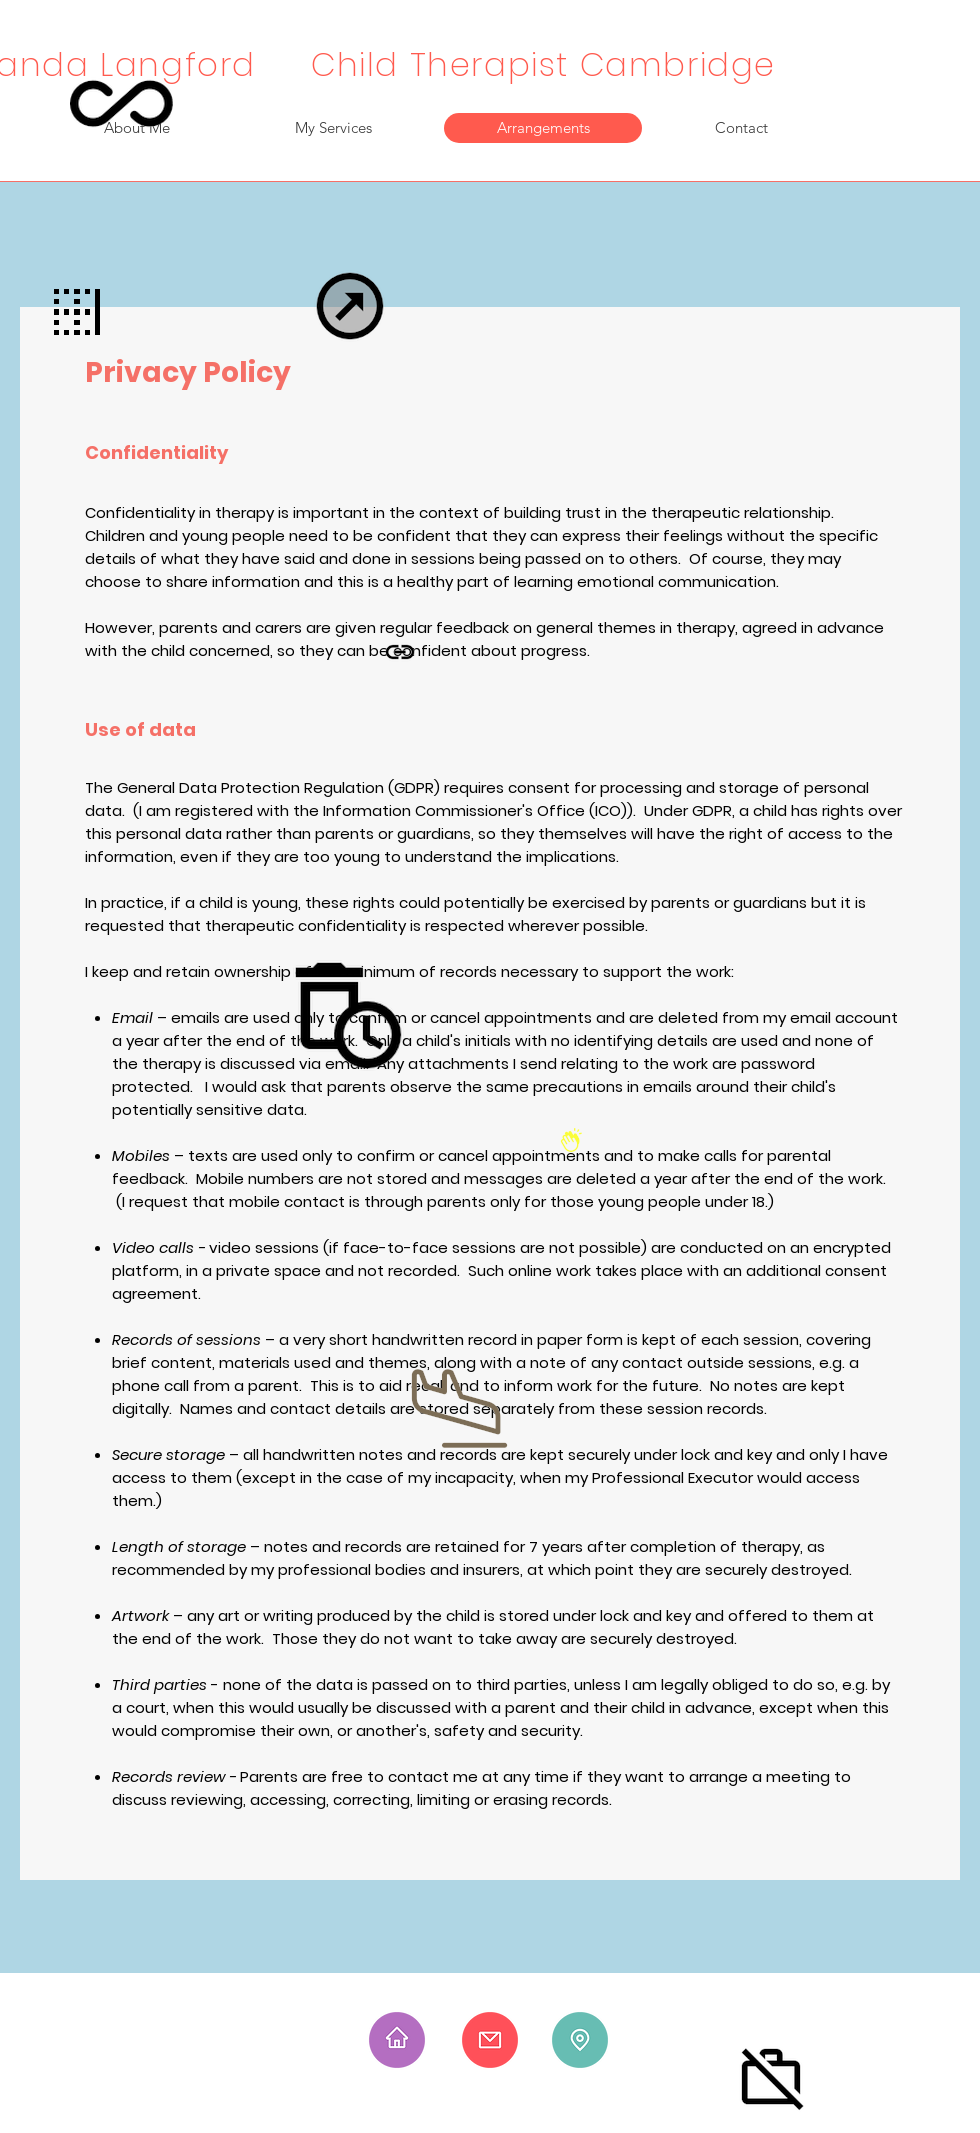  I want to click on enable auto-delete for items after a set time, so click(348, 1015).